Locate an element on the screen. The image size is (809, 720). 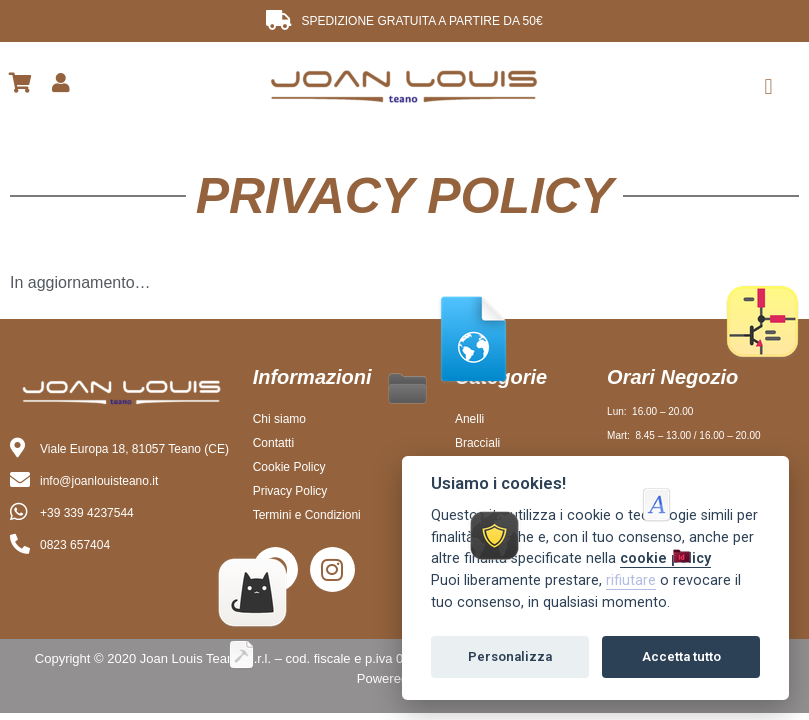
open a font file is located at coordinates (656, 504).